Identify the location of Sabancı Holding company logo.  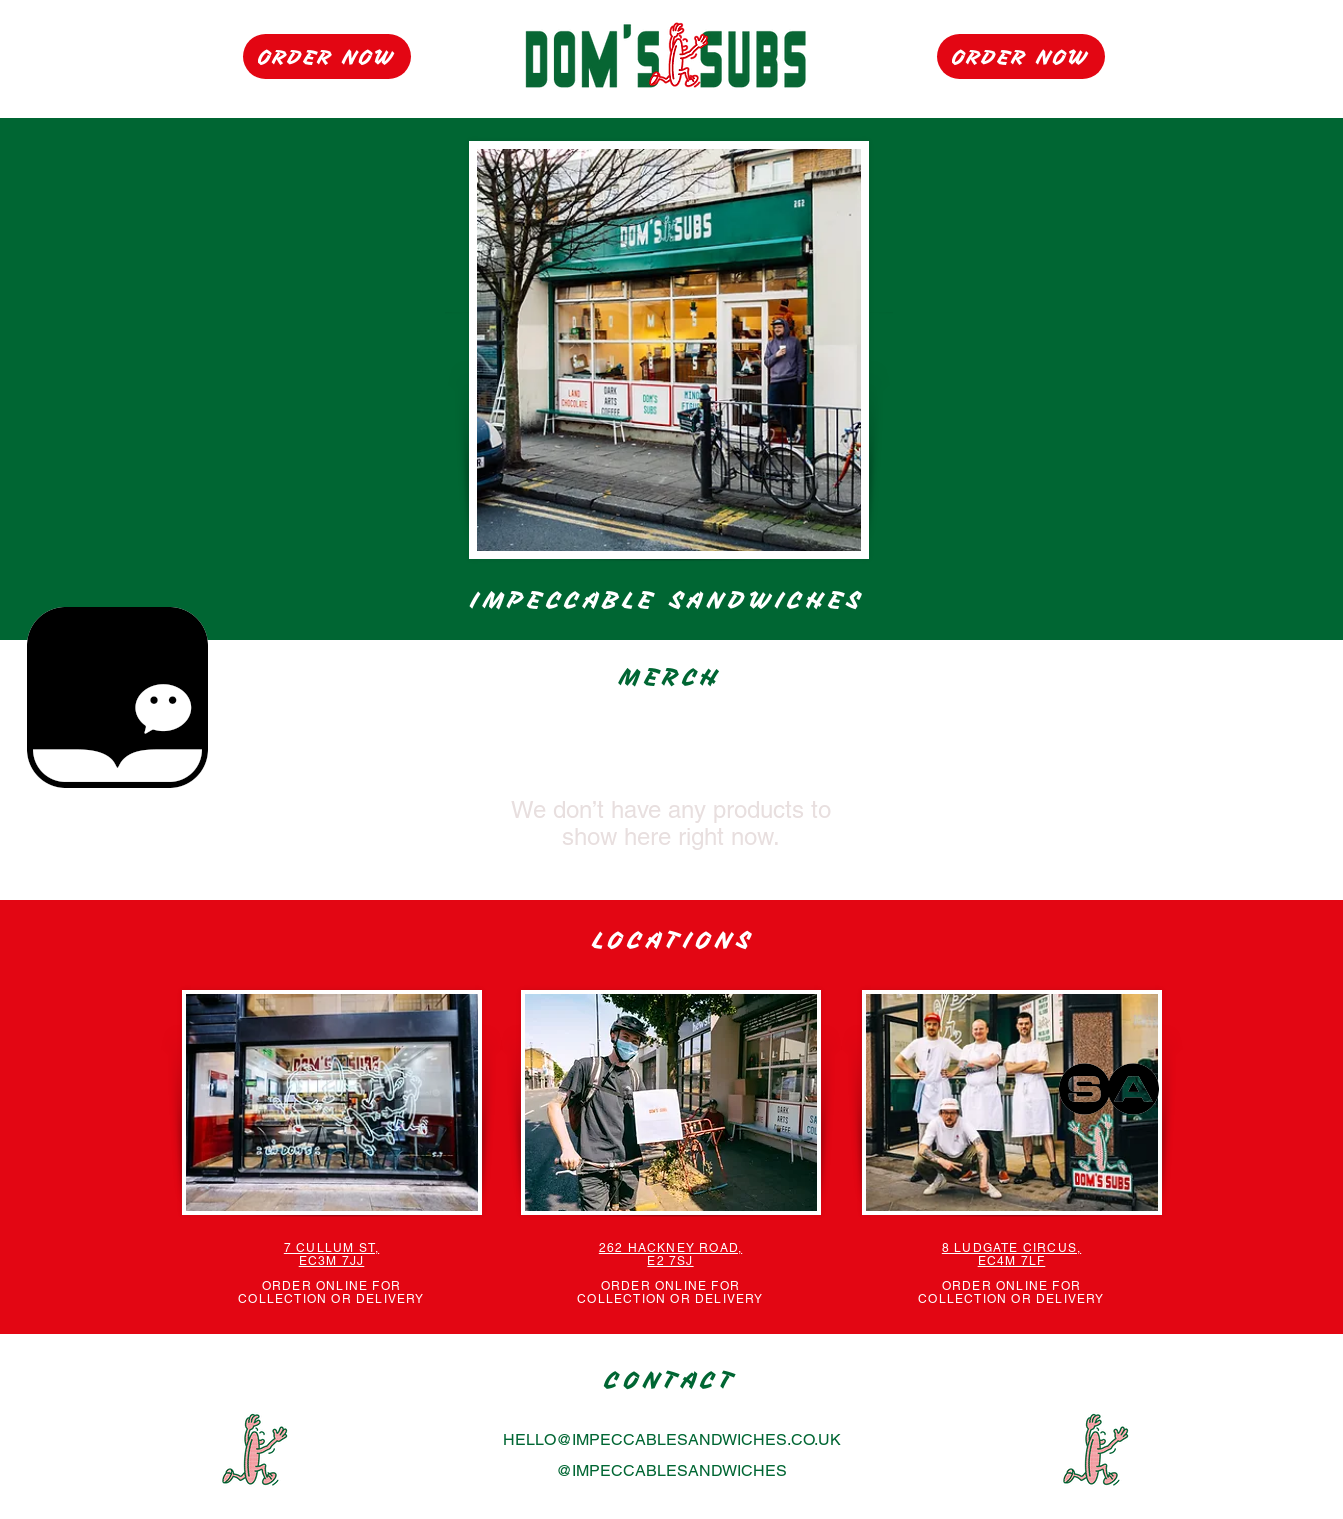
(1109, 1089).